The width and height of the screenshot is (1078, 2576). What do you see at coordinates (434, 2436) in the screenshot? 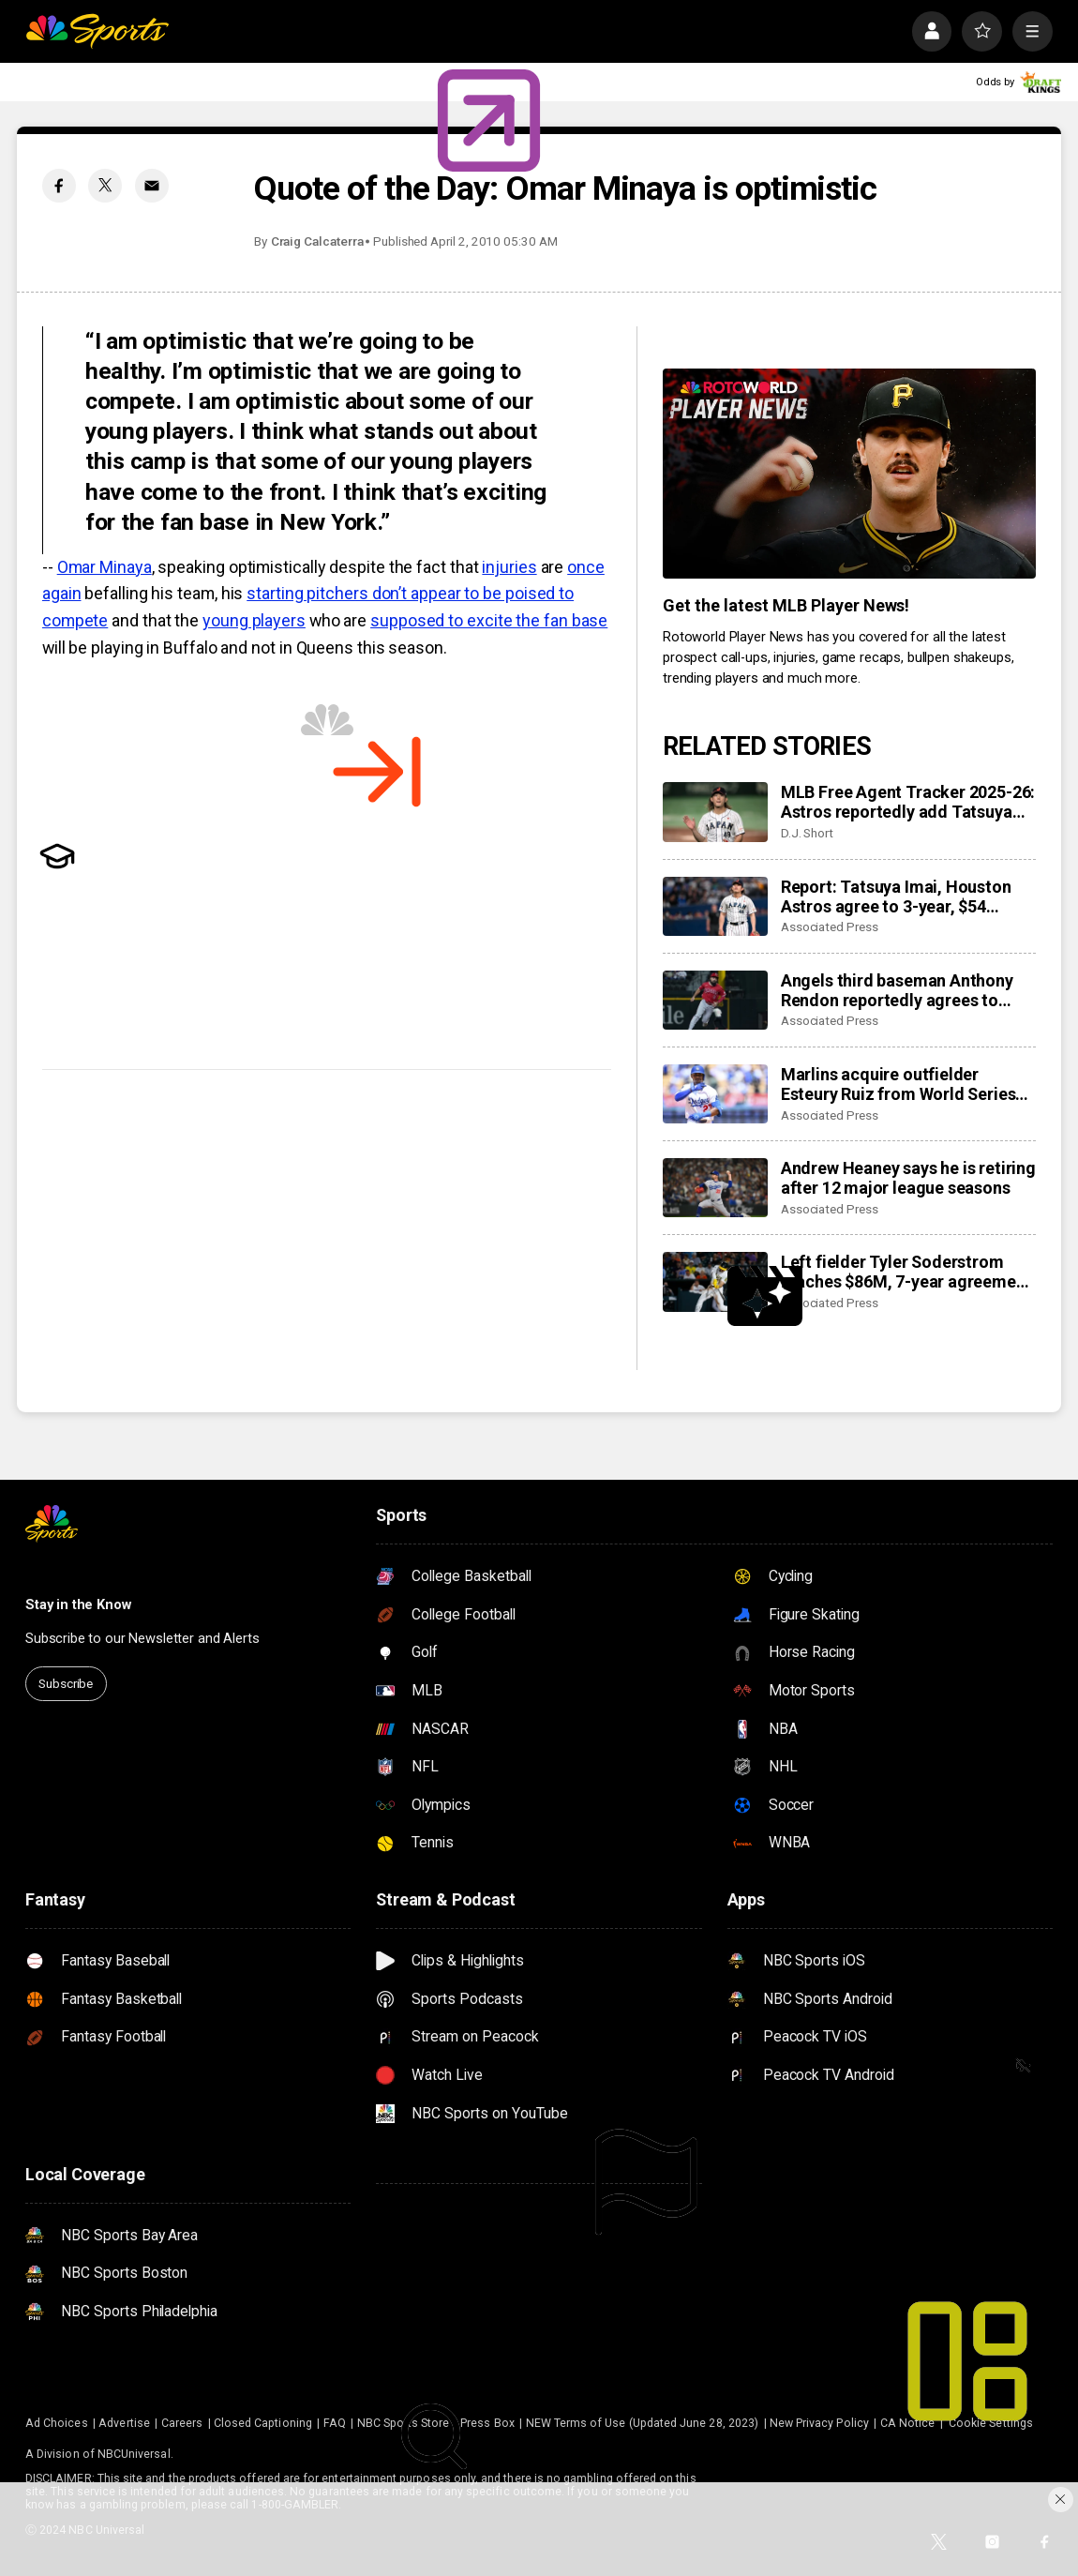
I see `search for content or items` at bounding box center [434, 2436].